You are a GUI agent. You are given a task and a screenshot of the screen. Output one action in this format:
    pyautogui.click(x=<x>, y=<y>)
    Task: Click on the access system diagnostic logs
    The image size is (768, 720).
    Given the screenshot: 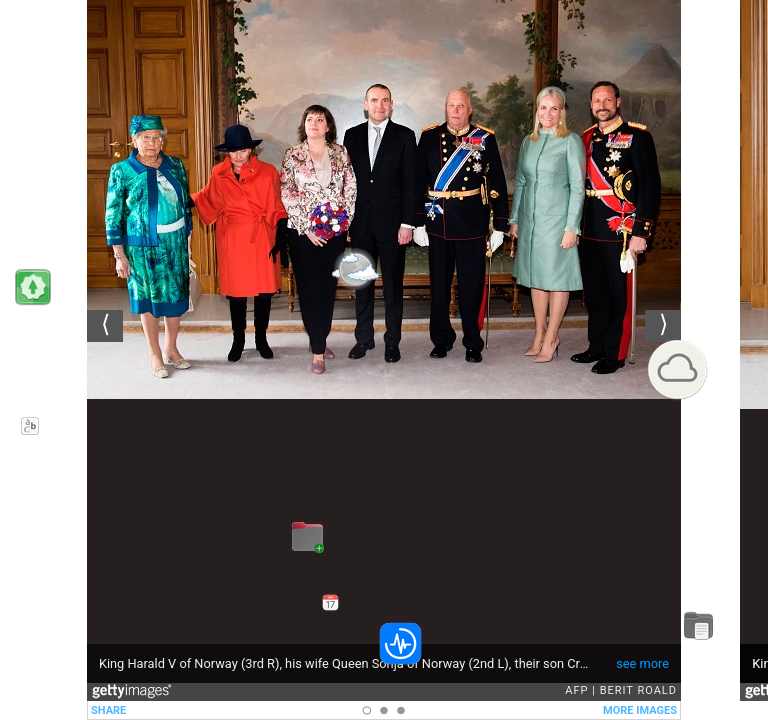 What is the action you would take?
    pyautogui.click(x=400, y=643)
    